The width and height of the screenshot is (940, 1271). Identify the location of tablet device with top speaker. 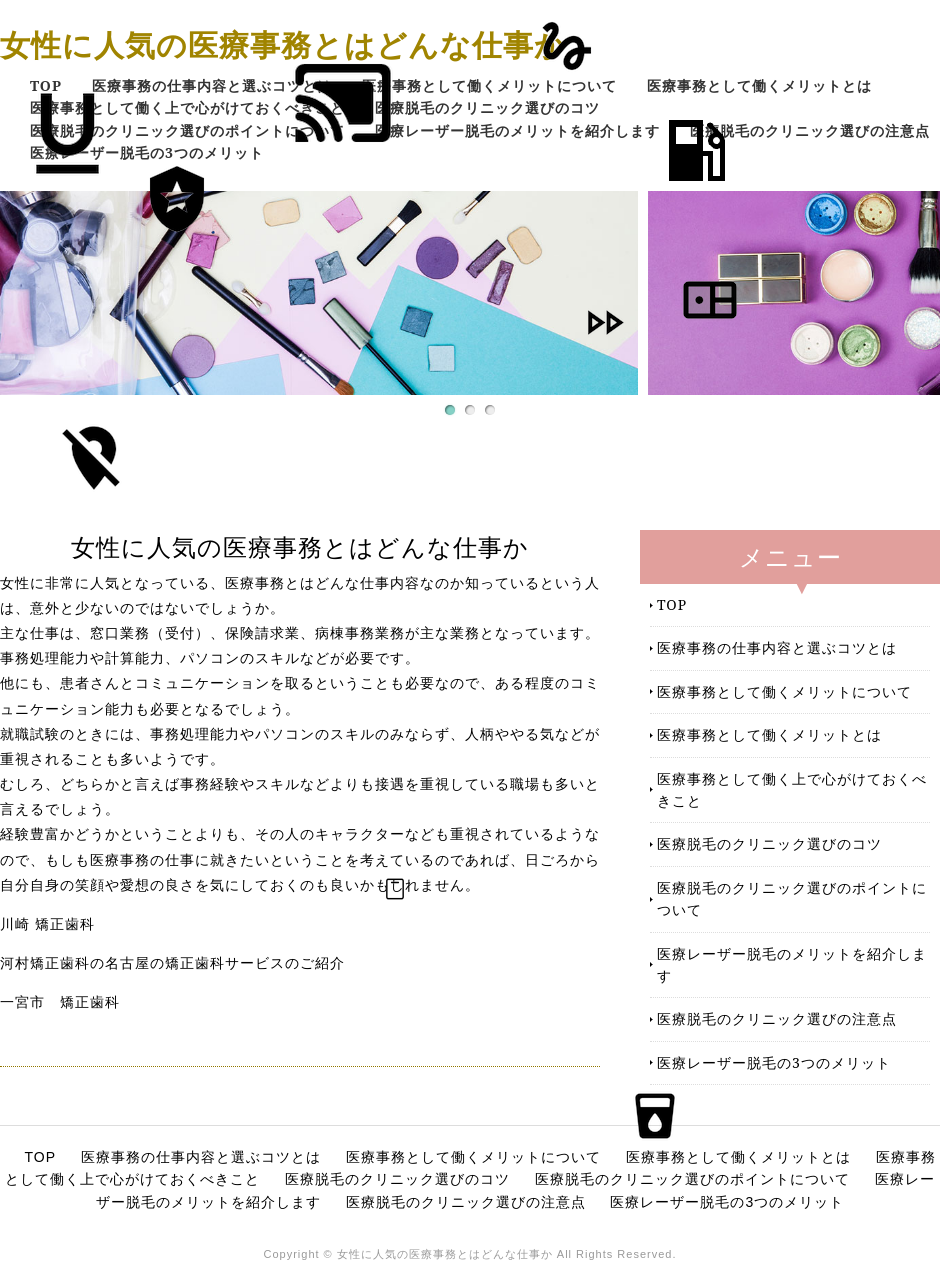
(395, 889).